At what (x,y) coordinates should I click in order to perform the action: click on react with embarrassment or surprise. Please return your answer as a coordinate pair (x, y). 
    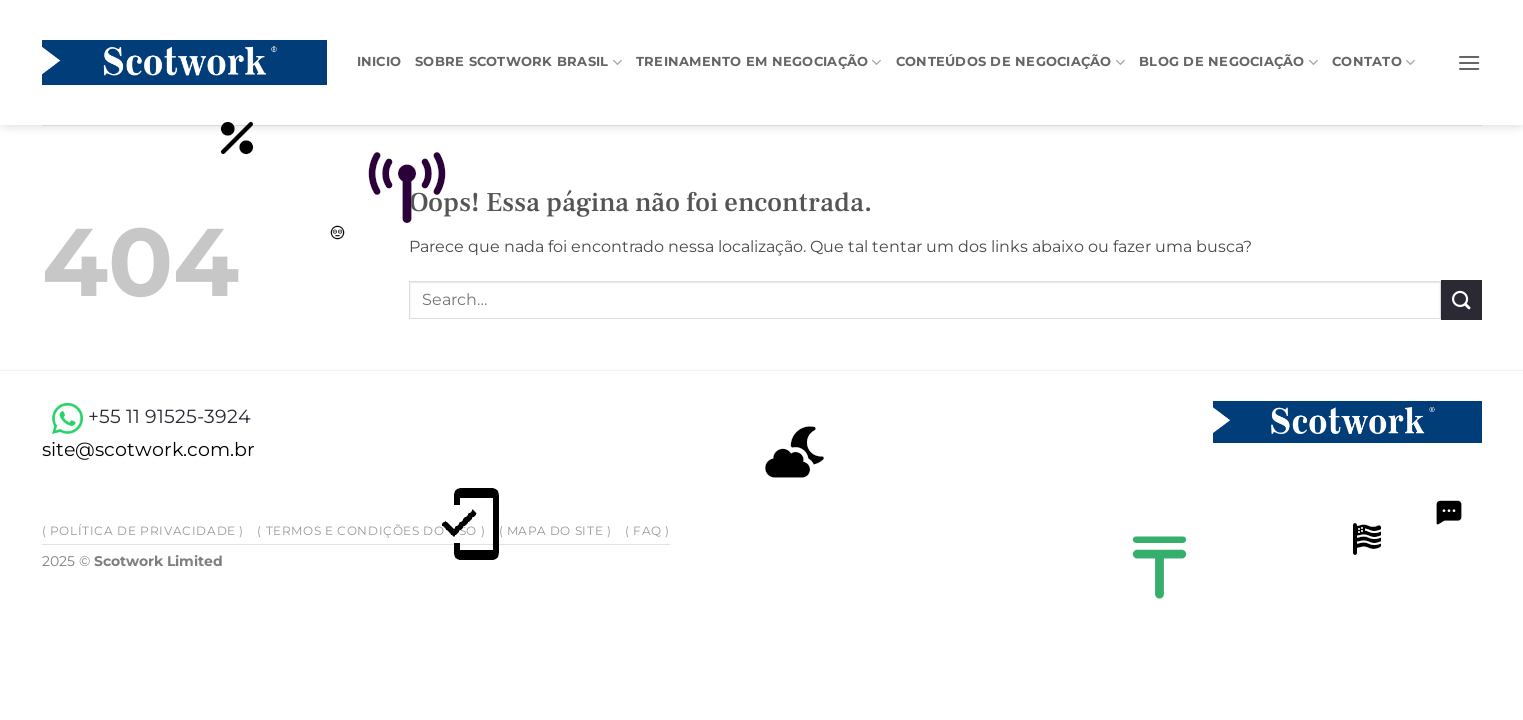
    Looking at the image, I should click on (337, 232).